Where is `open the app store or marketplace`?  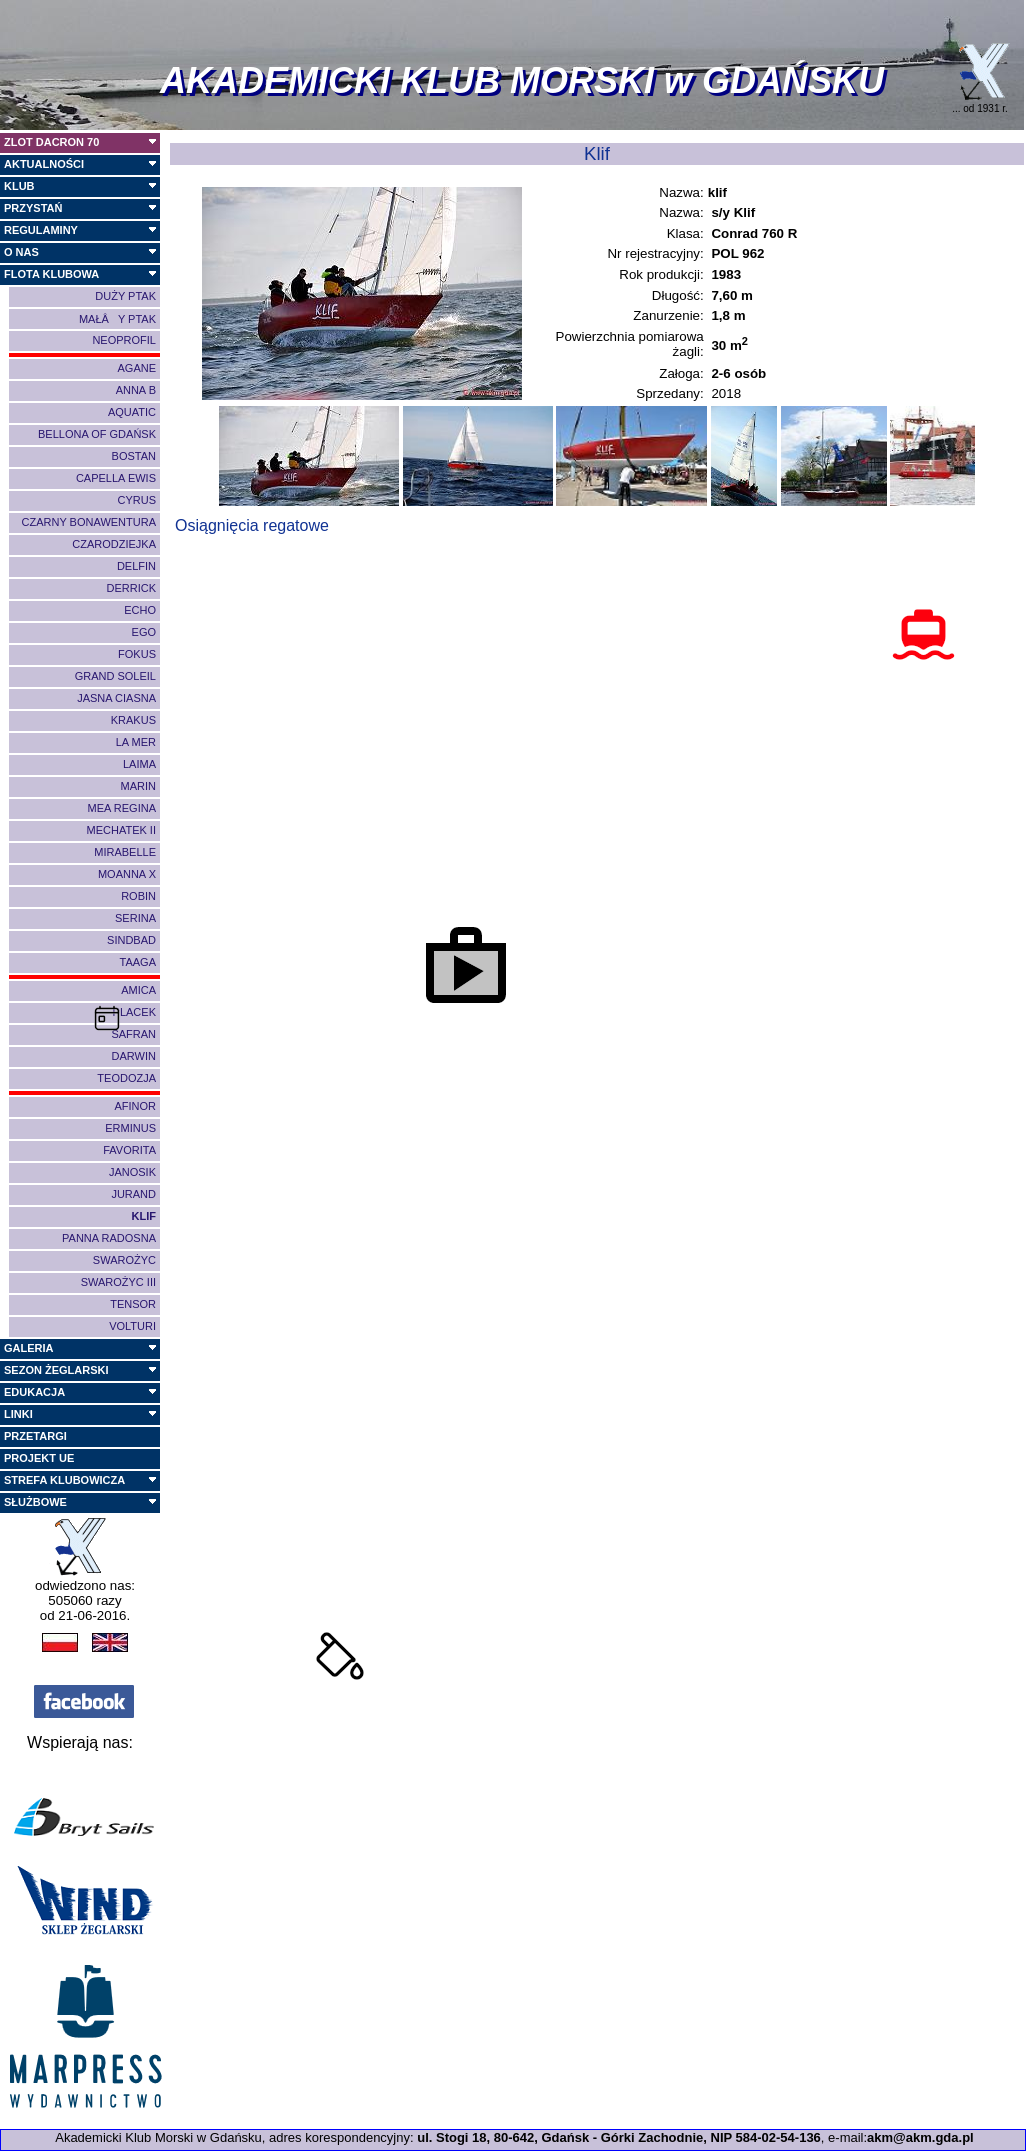
open the app store or marketplace is located at coordinates (466, 967).